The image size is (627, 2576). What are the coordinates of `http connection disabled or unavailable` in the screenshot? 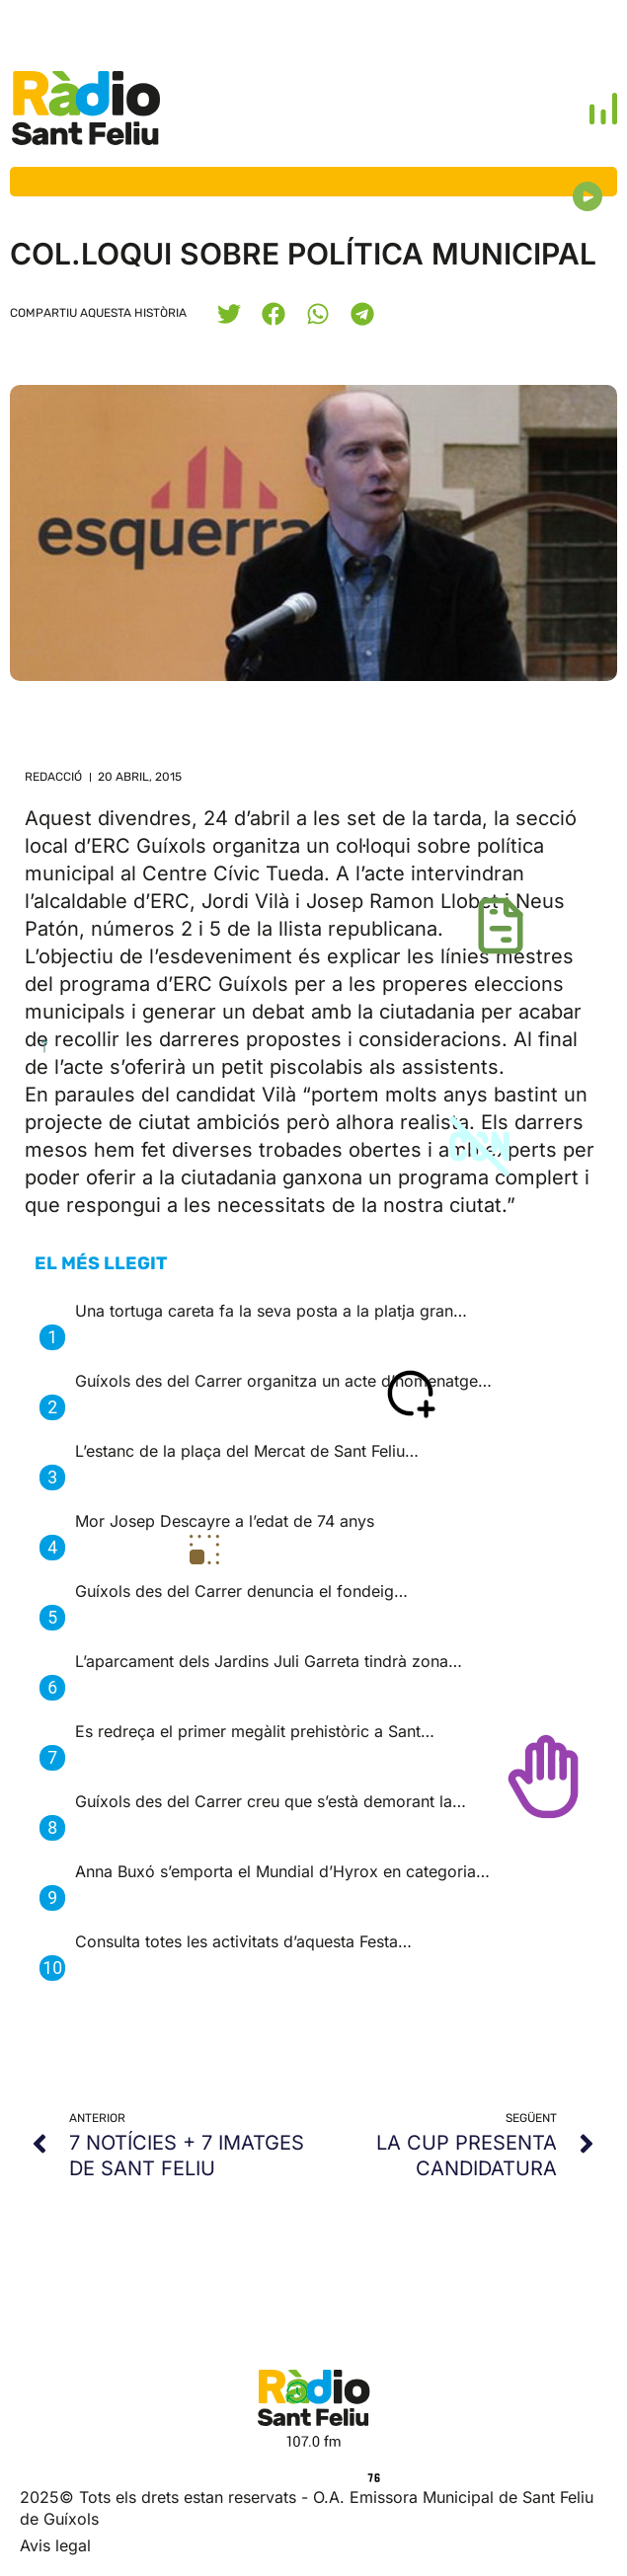 It's located at (479, 1146).